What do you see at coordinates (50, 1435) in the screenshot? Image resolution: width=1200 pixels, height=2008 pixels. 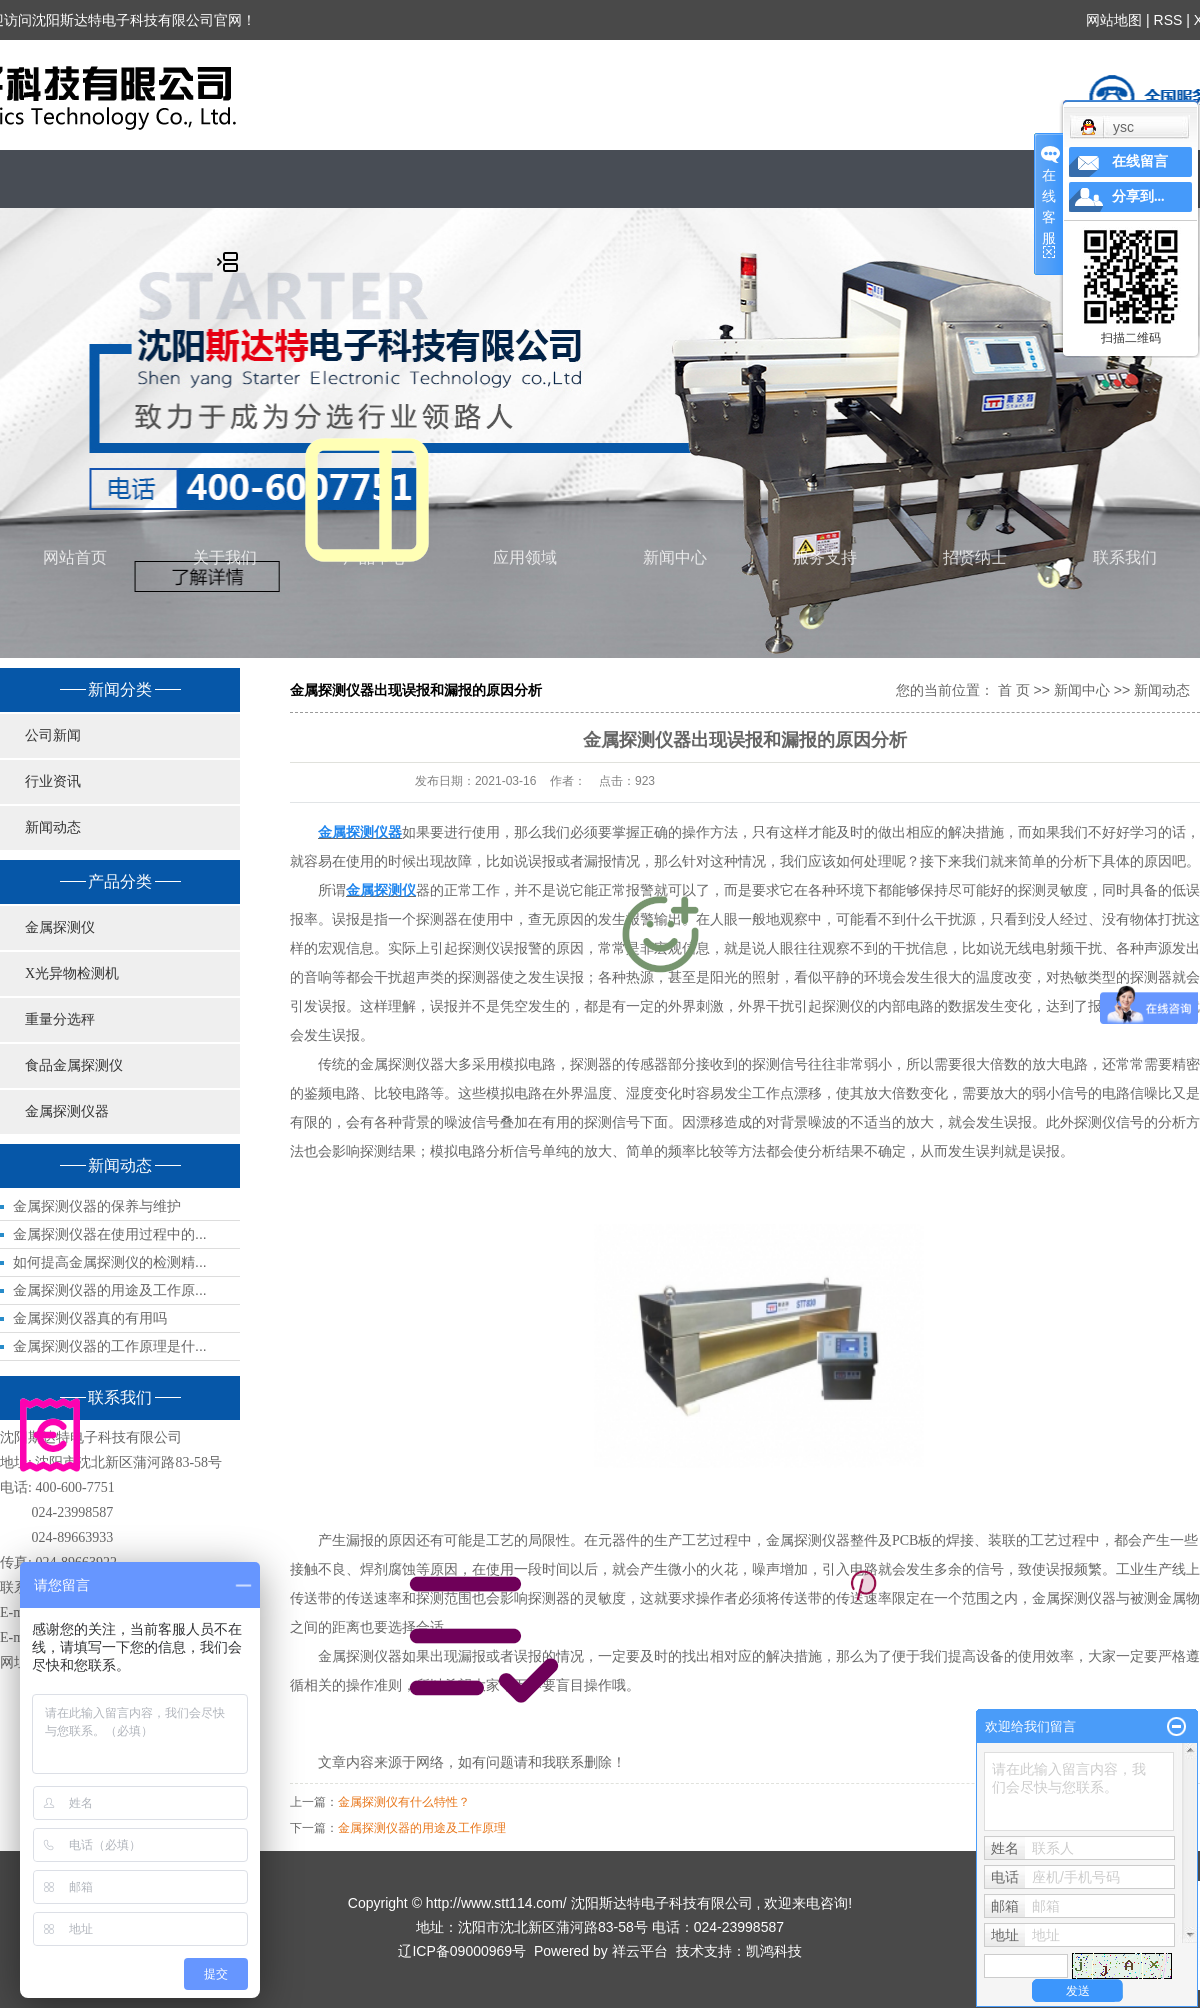 I see `view euro transaction receipt` at bounding box center [50, 1435].